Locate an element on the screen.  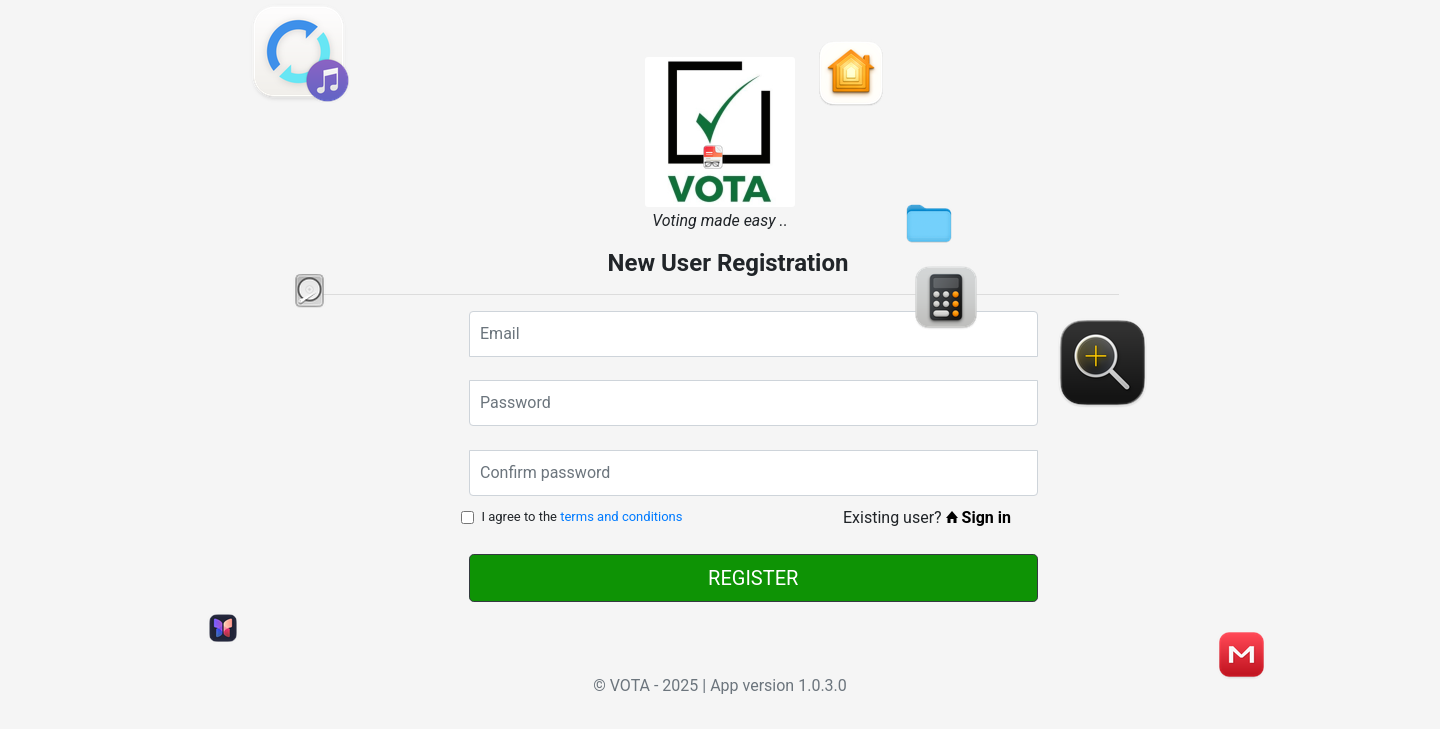
open the Apple Home app is located at coordinates (851, 73).